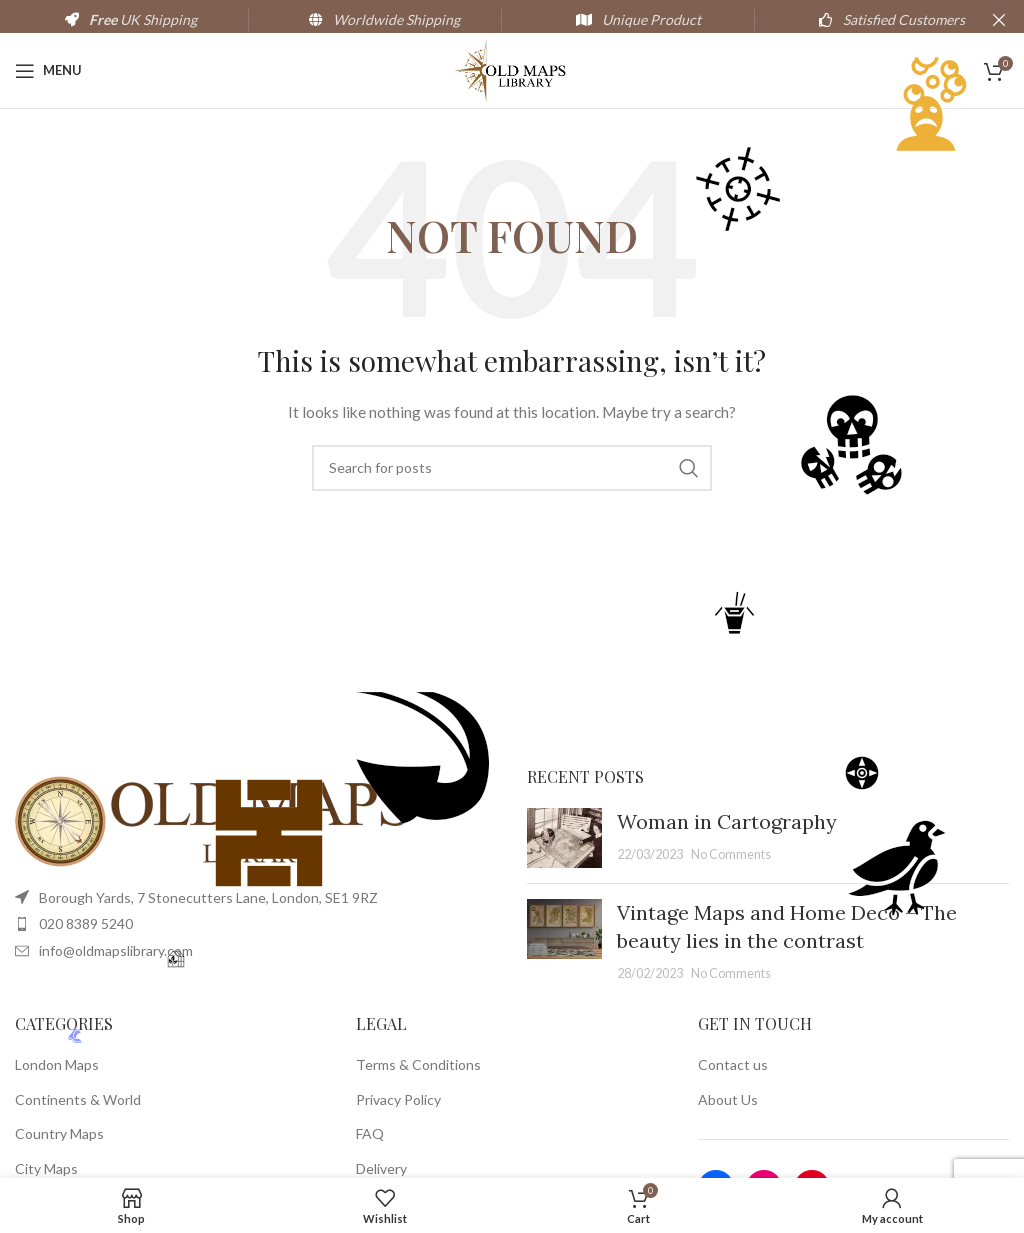  Describe the element at coordinates (851, 445) in the screenshot. I see `indicates extreme danger or deadly hazard` at that location.